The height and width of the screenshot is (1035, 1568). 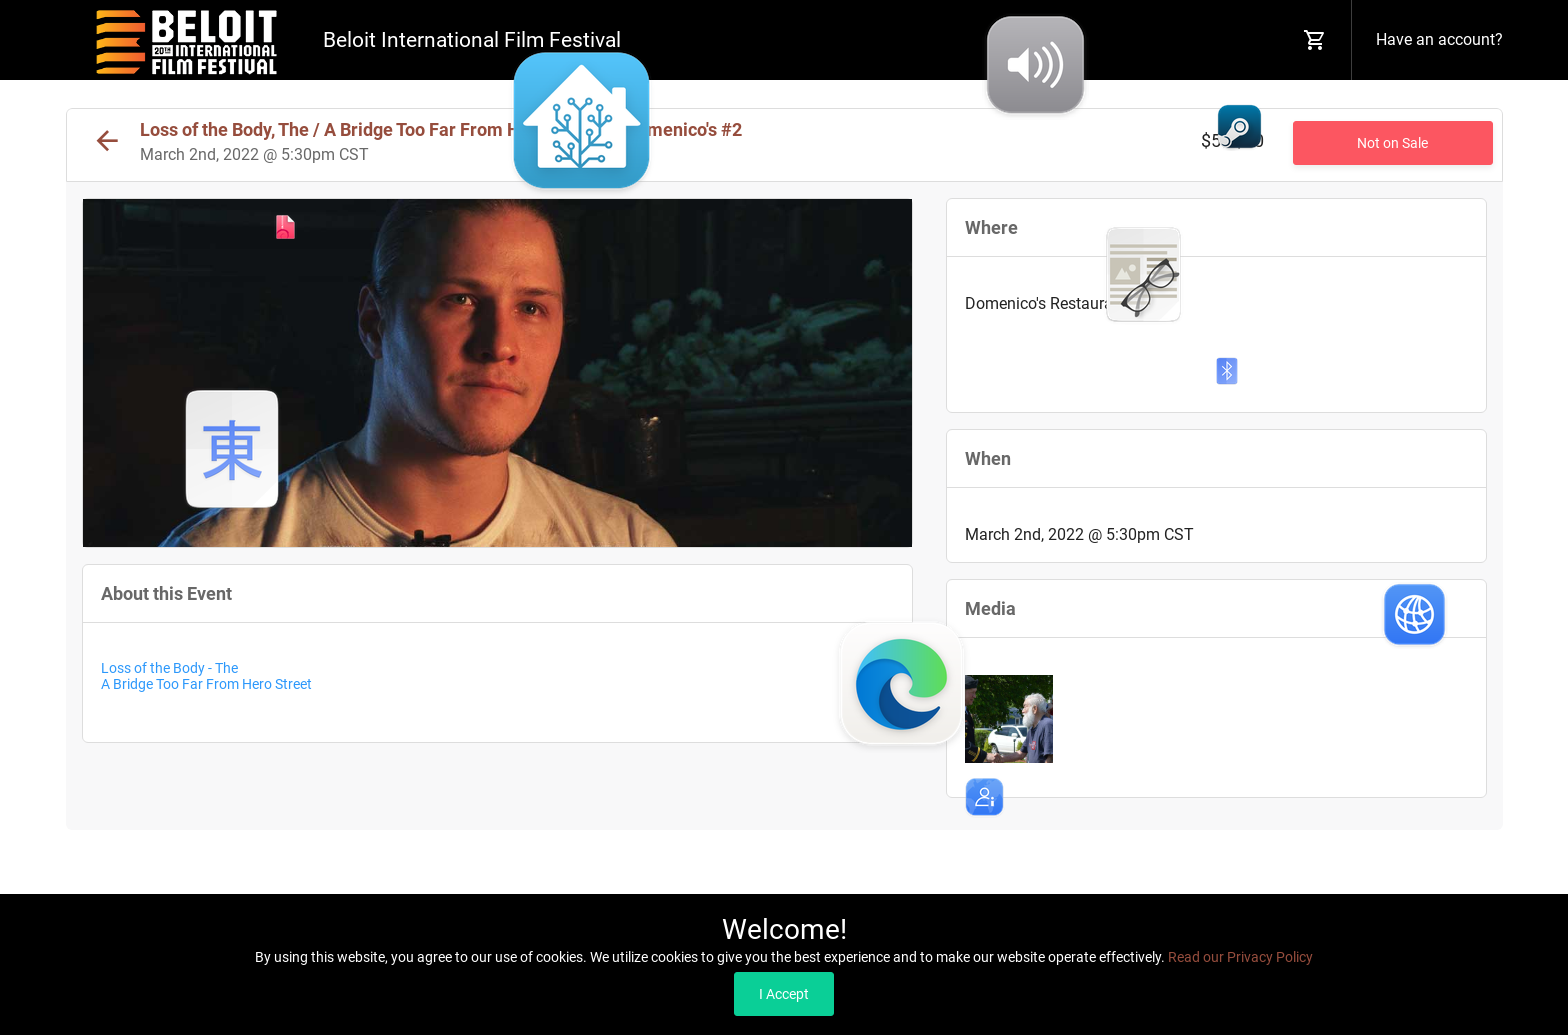 What do you see at coordinates (1239, 126) in the screenshot?
I see `open the steam gaming platform` at bounding box center [1239, 126].